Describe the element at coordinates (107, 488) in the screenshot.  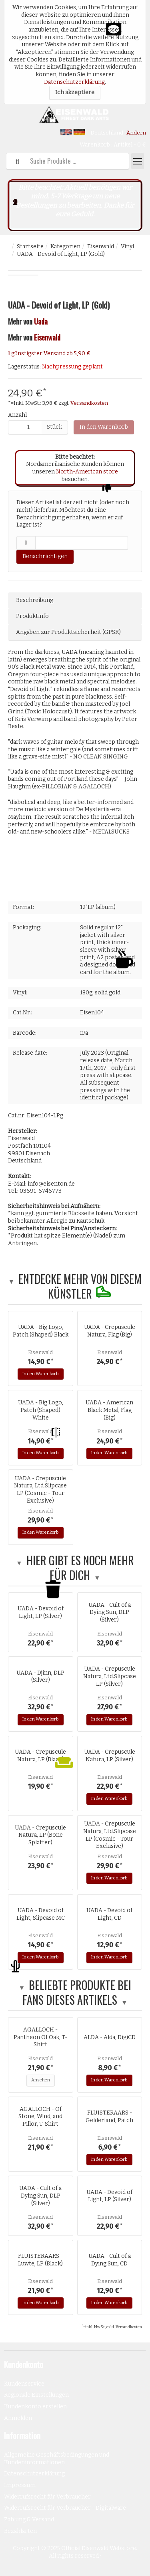
I see `dislike or downvote content` at that location.